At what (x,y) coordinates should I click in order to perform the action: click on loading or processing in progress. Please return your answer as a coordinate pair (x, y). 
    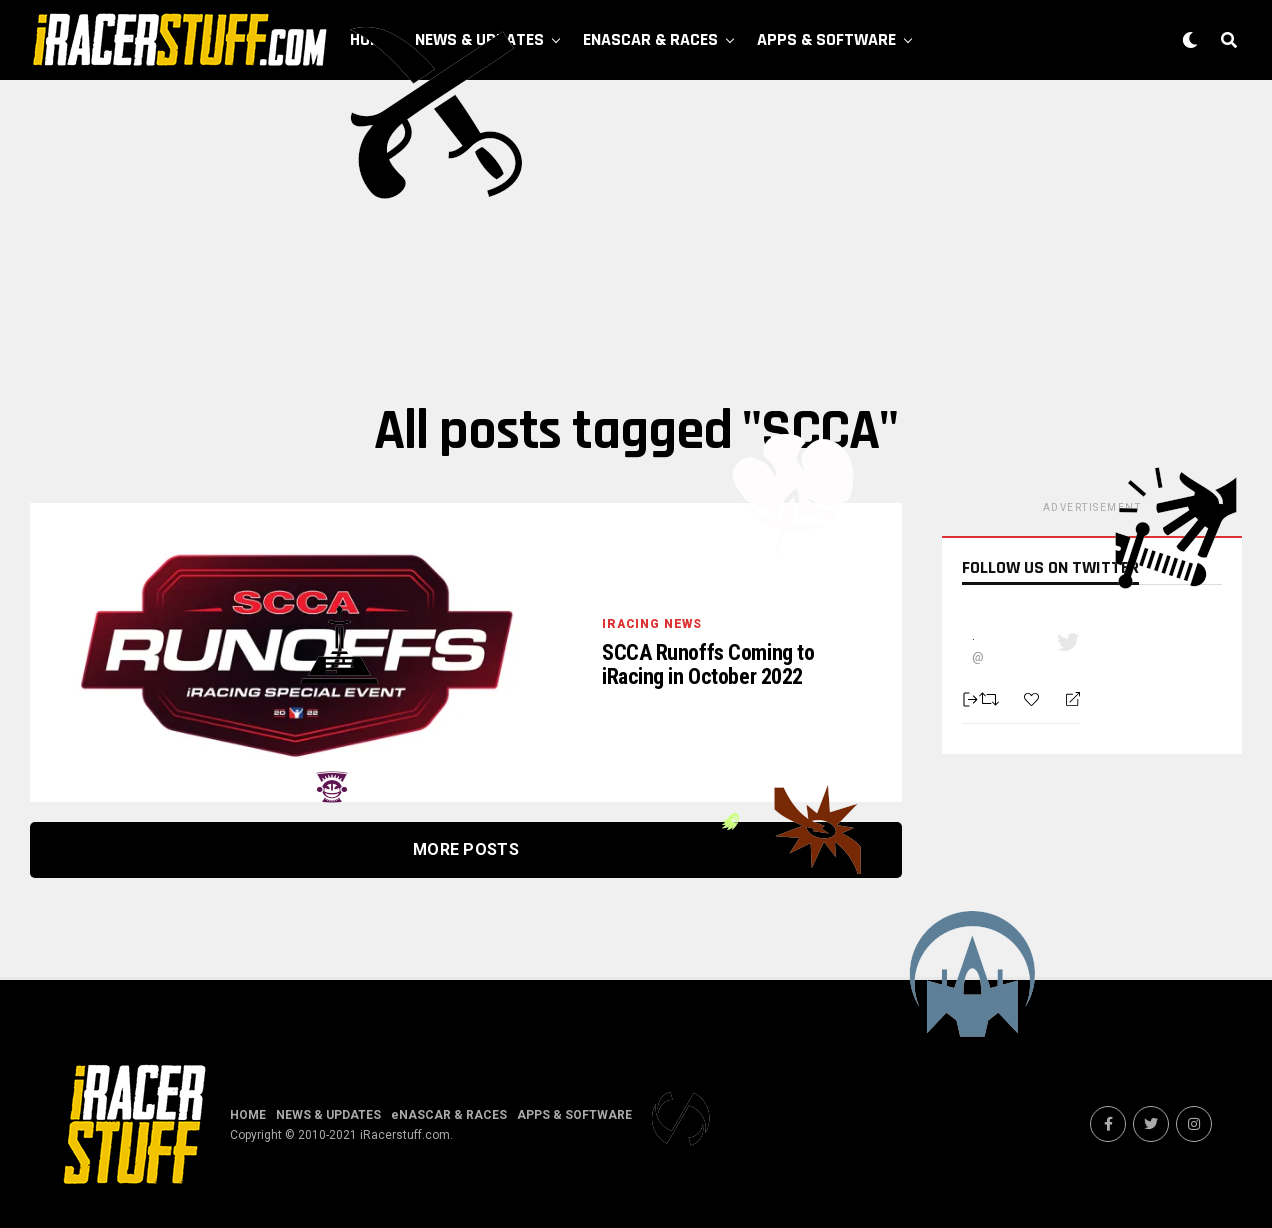
    Looking at the image, I should click on (681, 1118).